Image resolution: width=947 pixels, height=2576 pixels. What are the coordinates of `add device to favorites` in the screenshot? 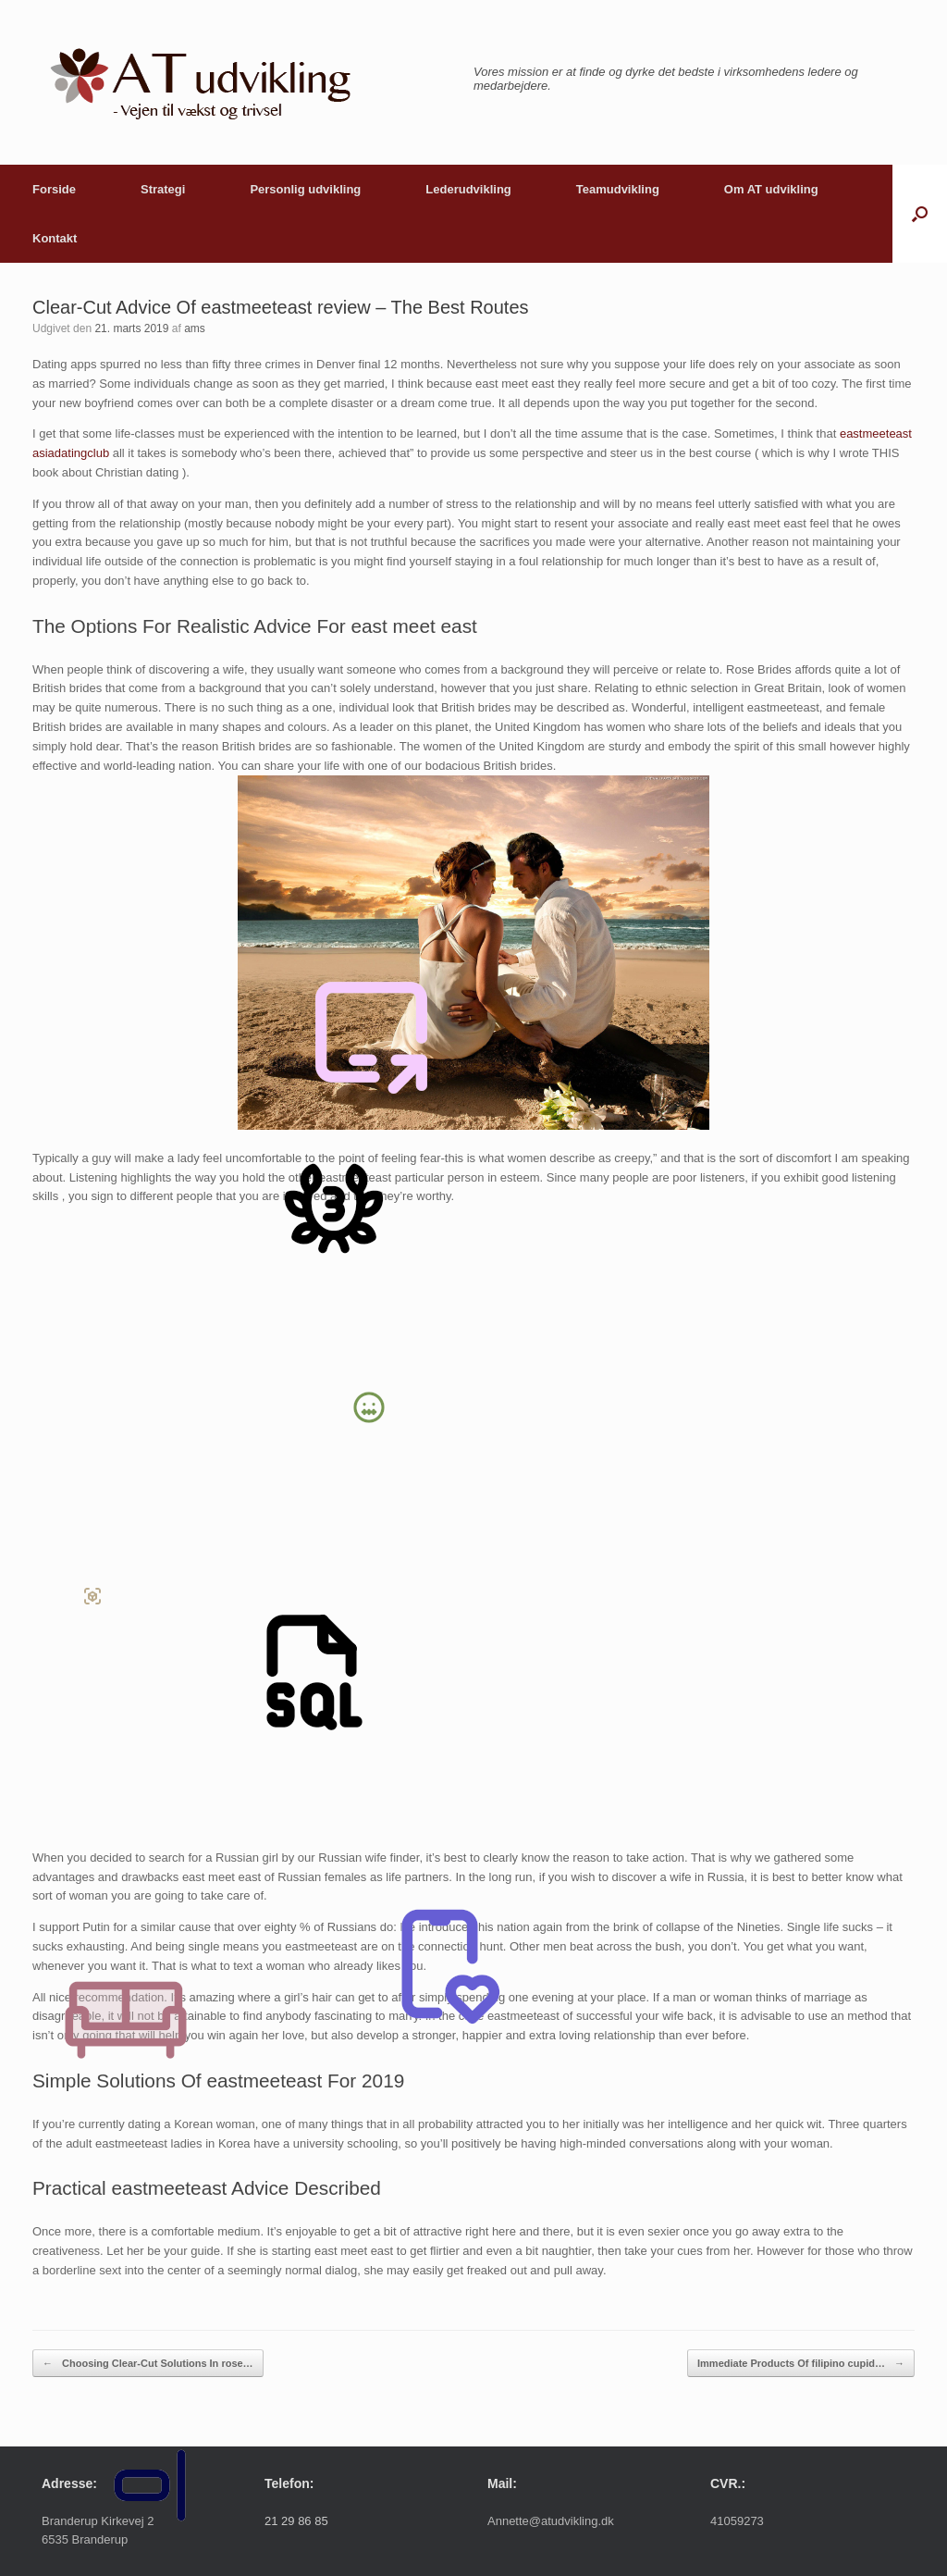 It's located at (439, 1963).